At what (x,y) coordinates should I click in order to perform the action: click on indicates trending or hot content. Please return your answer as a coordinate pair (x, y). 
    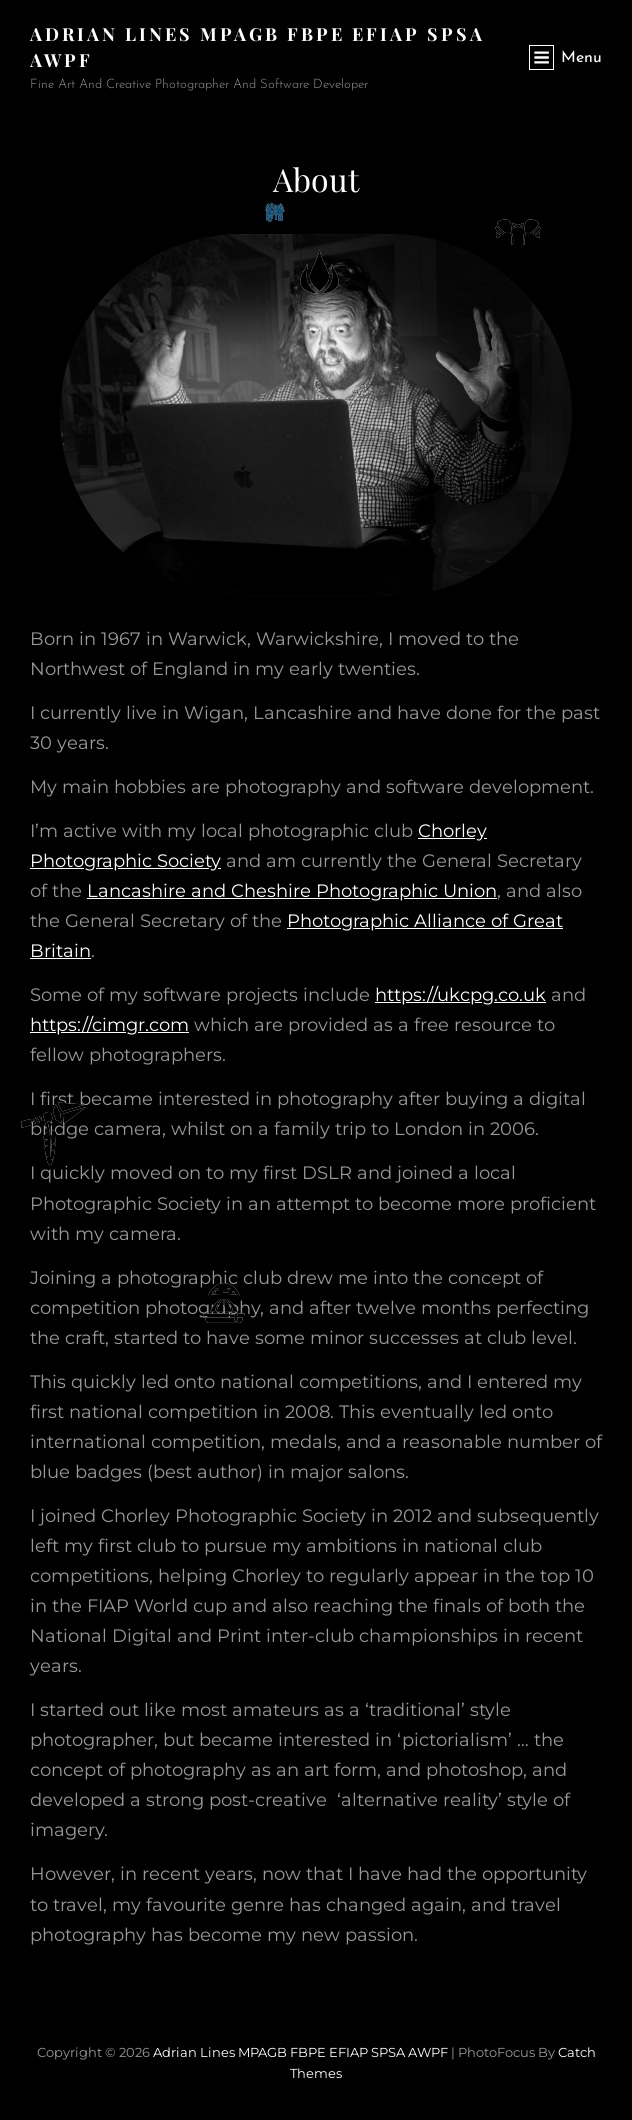
    Looking at the image, I should click on (319, 271).